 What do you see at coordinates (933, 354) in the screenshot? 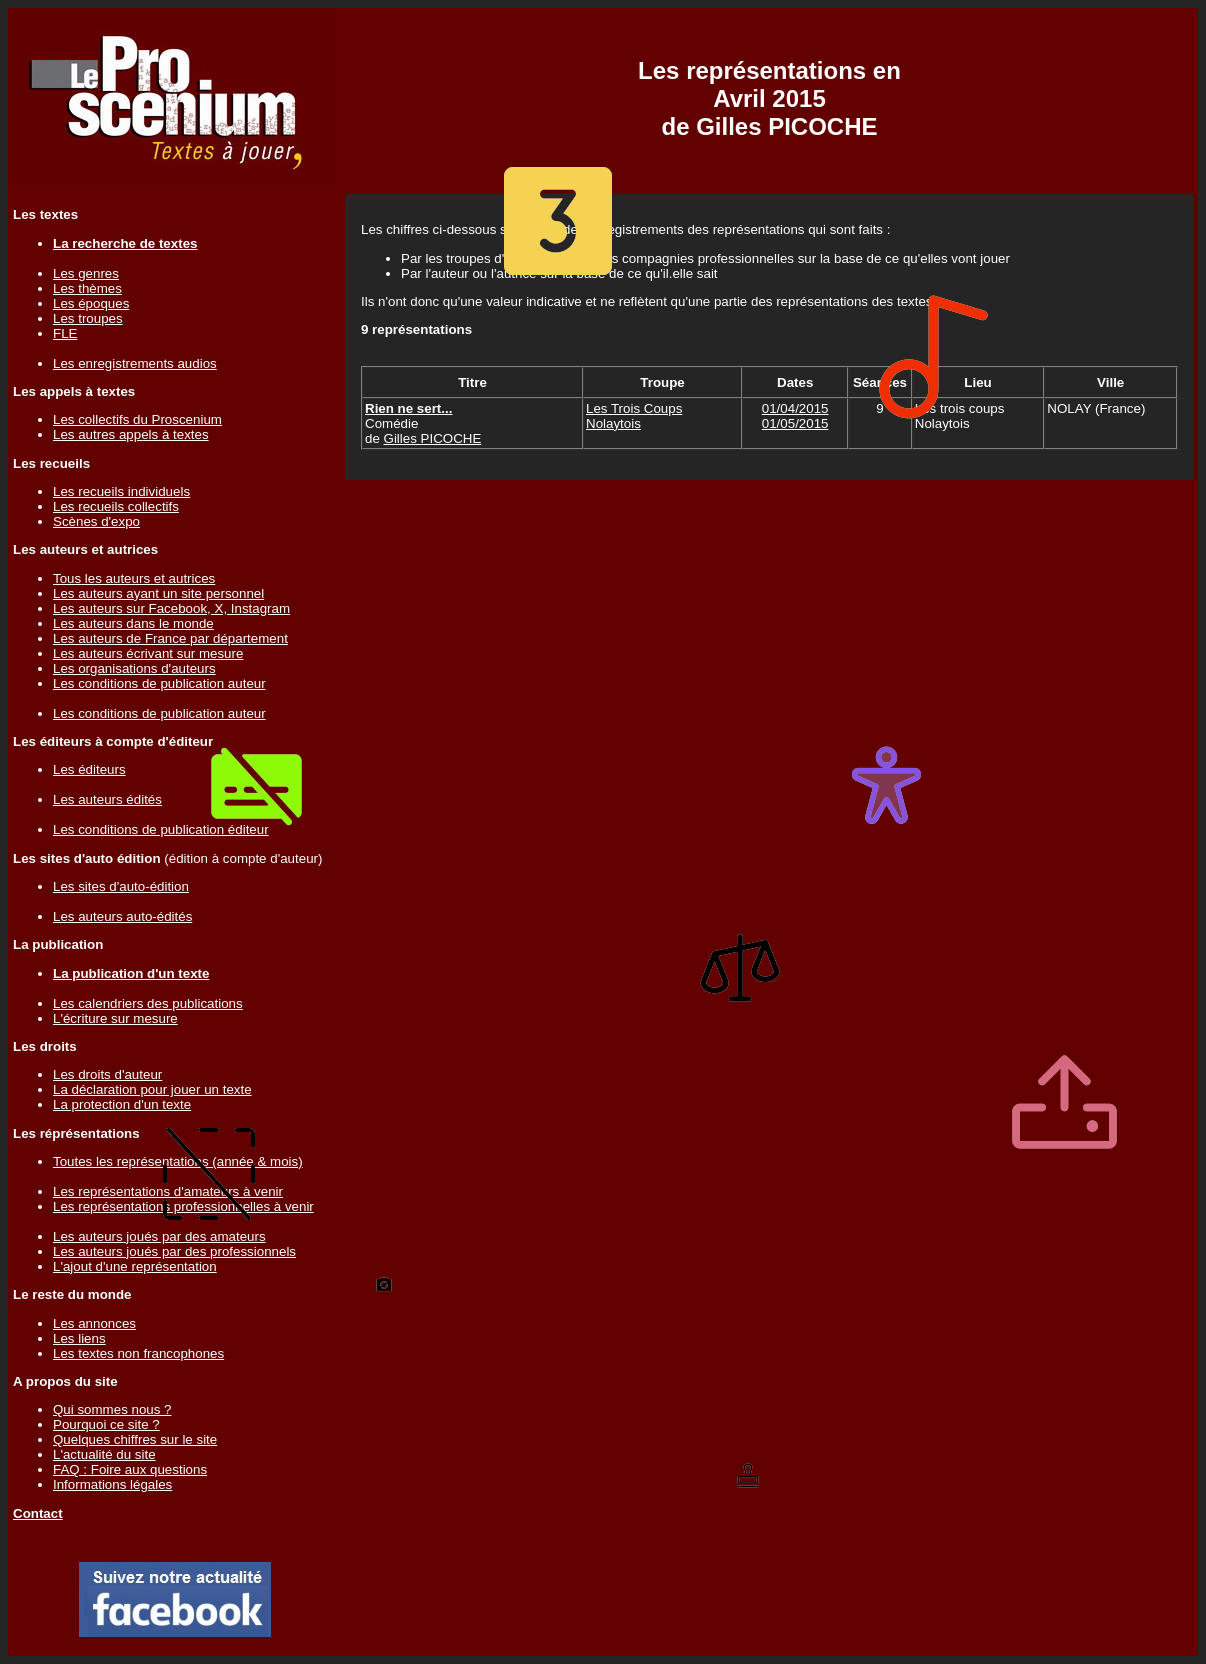
I see `access music or audio player` at bounding box center [933, 354].